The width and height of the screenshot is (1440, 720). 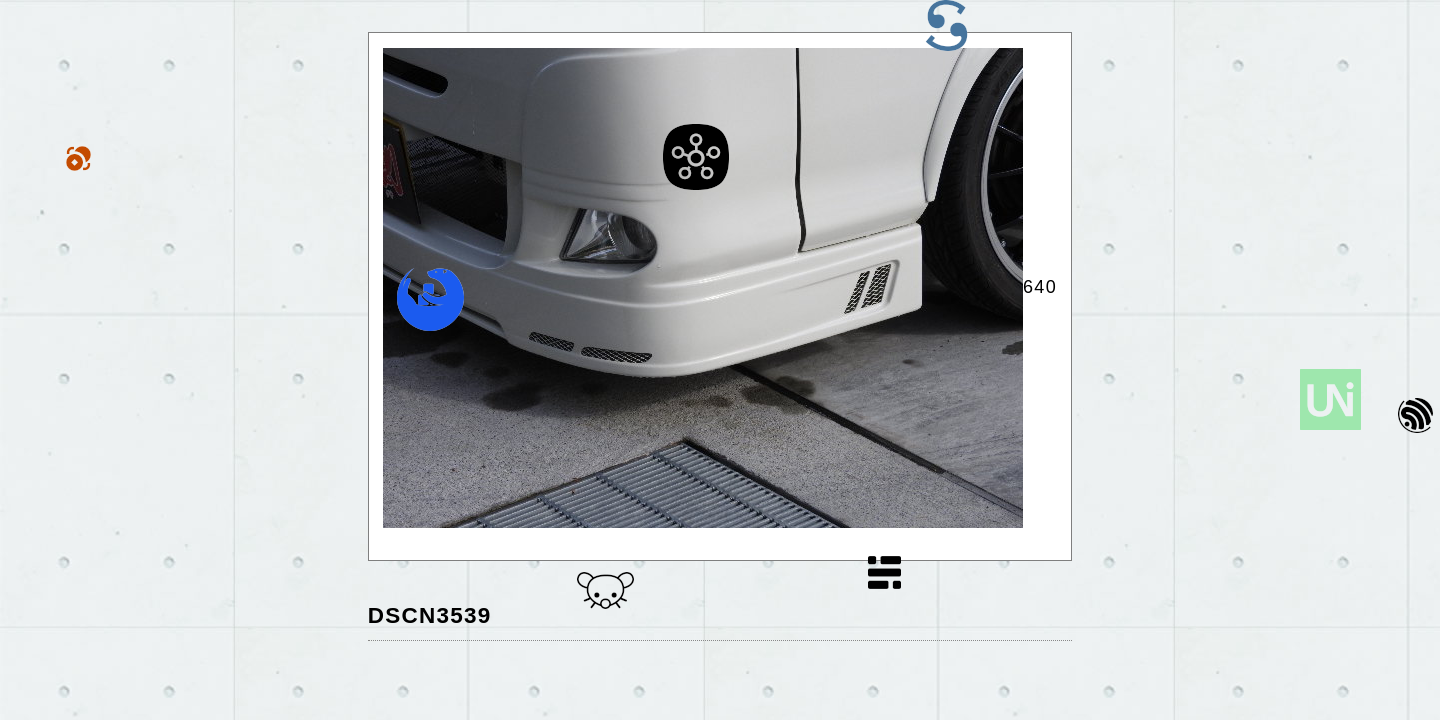 I want to click on open the SmartThings app, so click(x=696, y=157).